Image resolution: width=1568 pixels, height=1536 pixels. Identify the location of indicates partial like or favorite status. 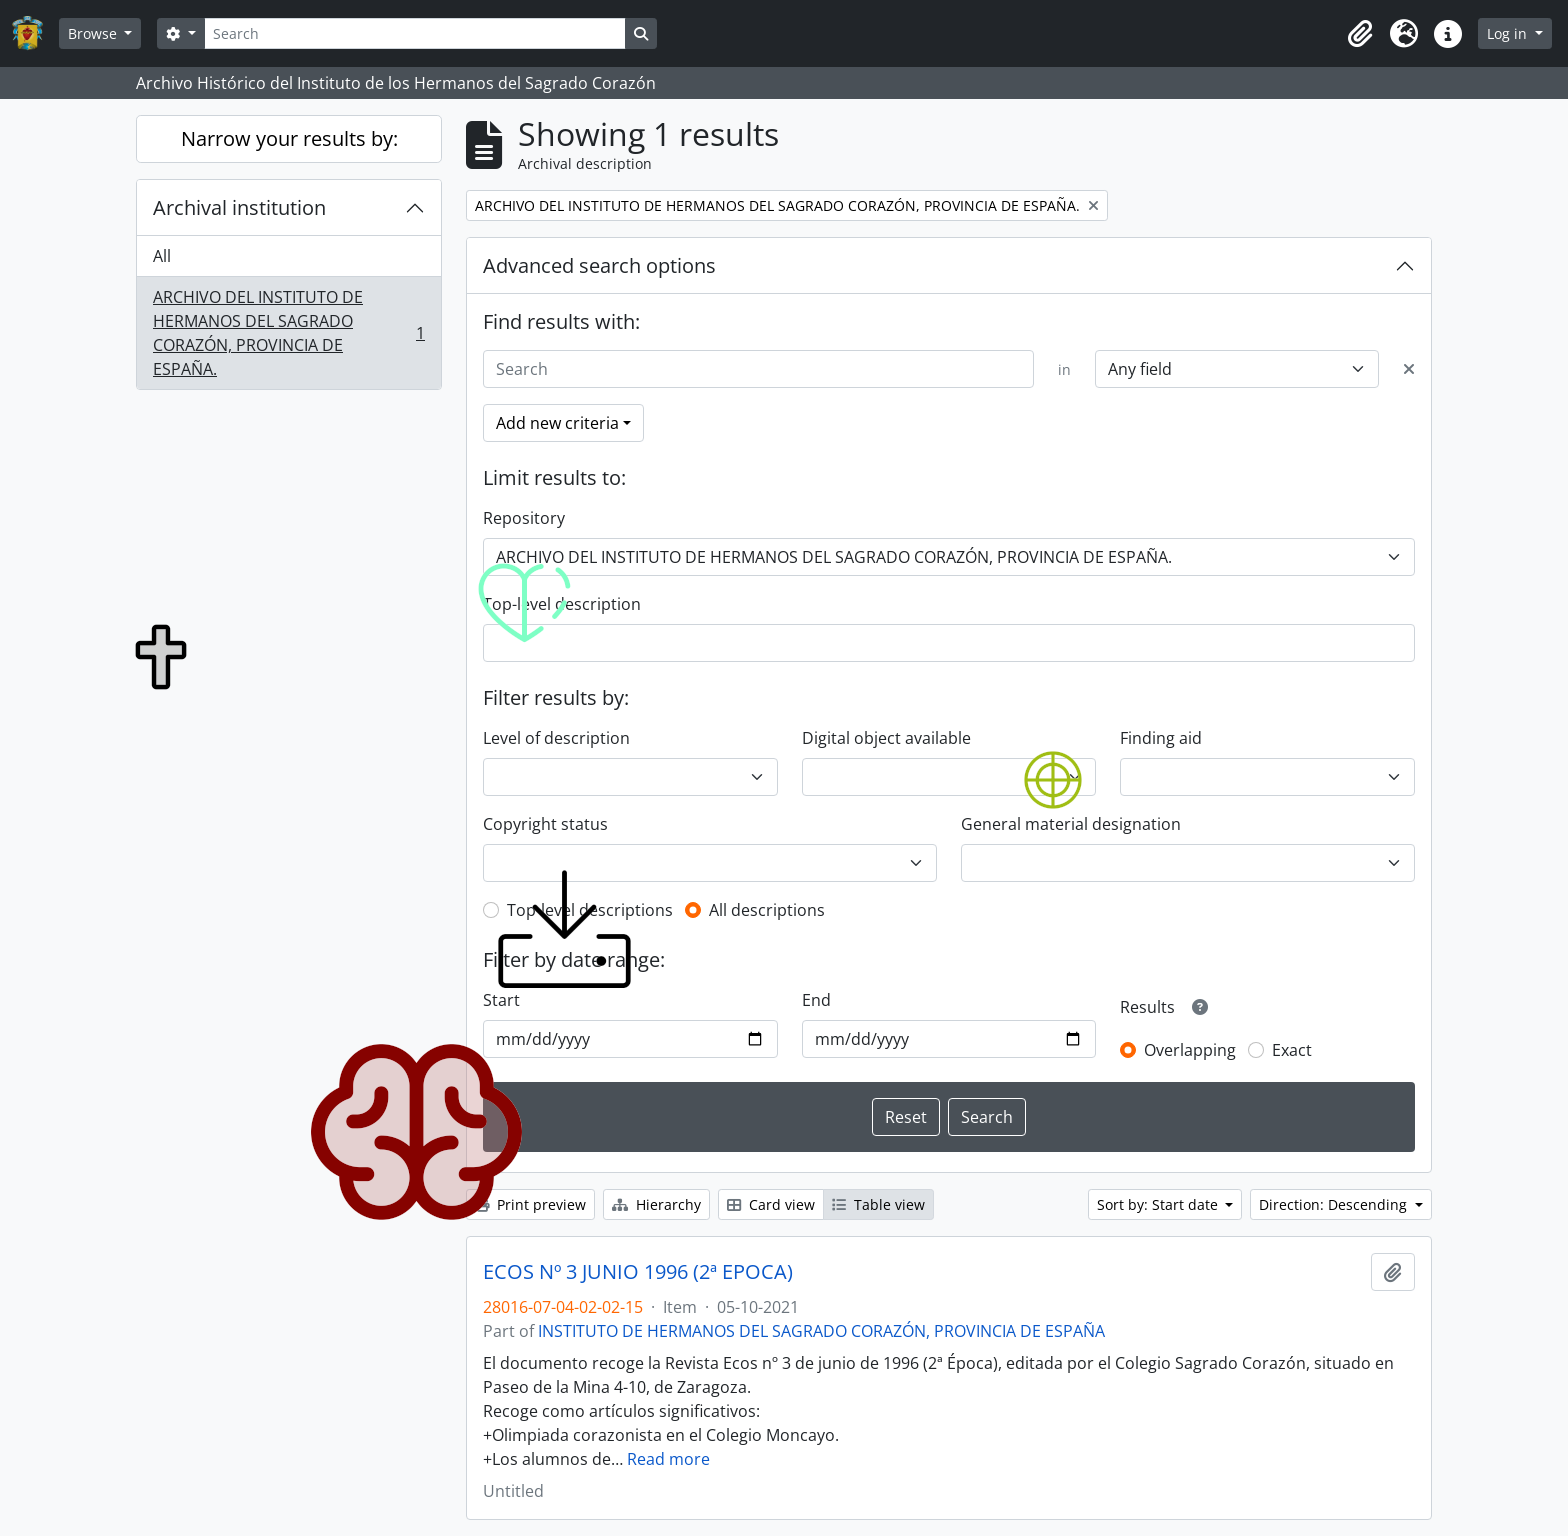
(524, 599).